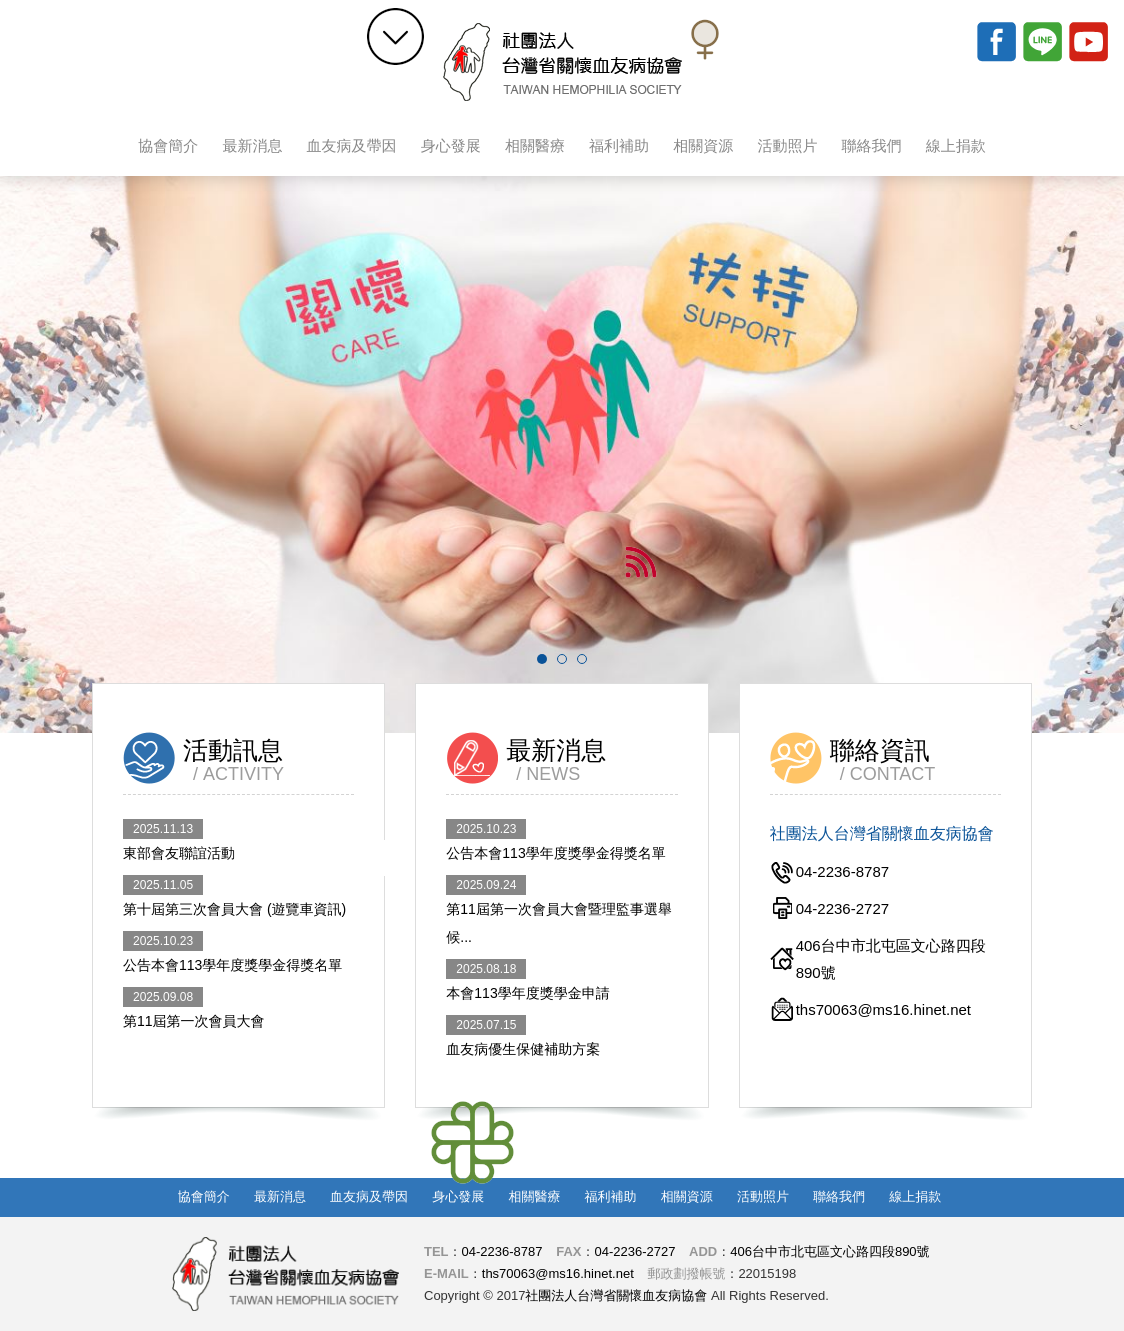 This screenshot has width=1124, height=1331. What do you see at coordinates (472, 1142) in the screenshot?
I see `open slack` at bounding box center [472, 1142].